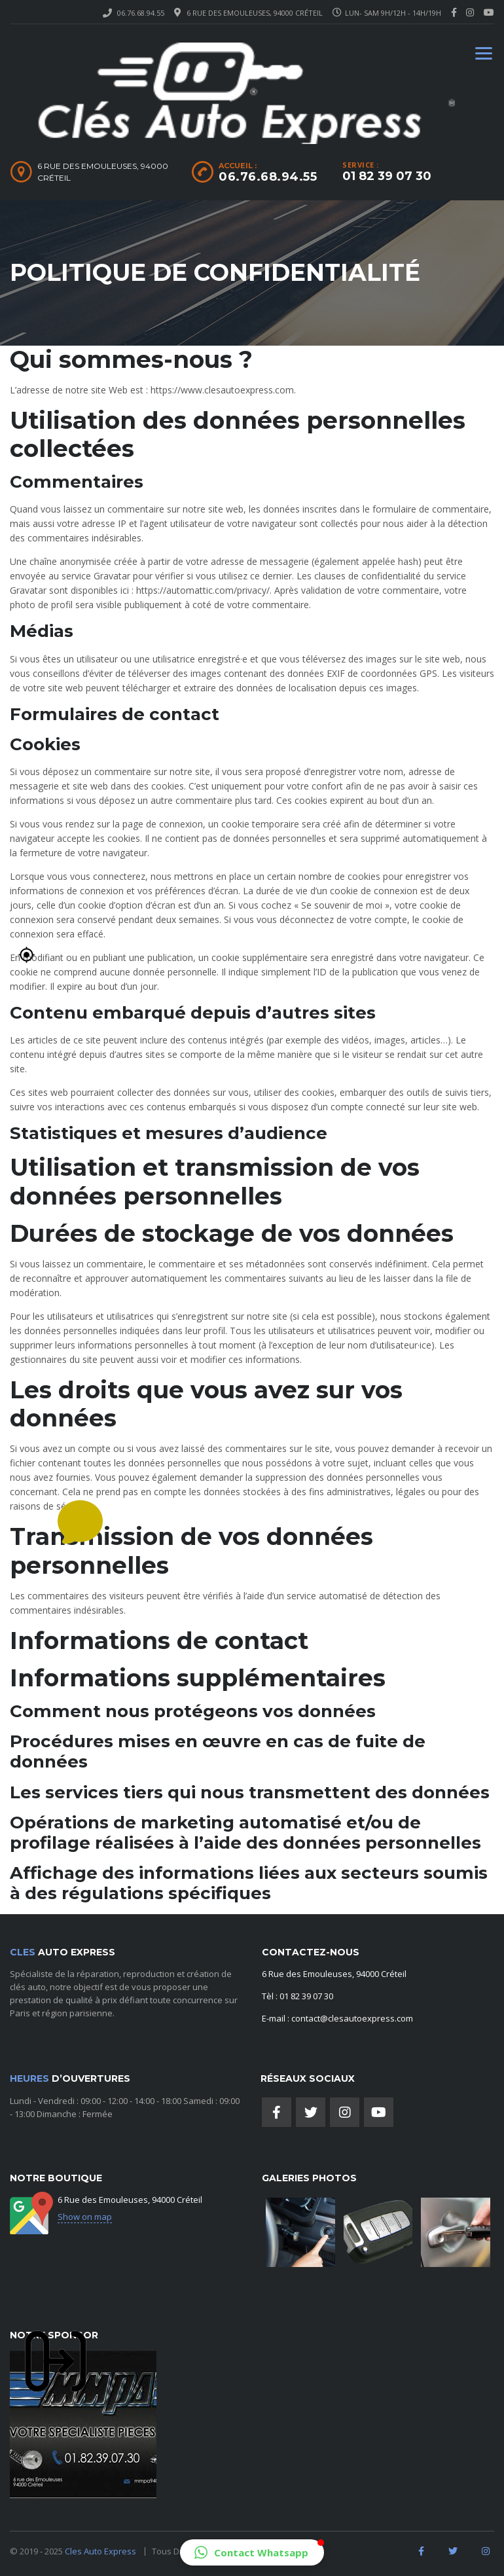 This screenshot has height=2576, width=504. Describe the element at coordinates (80, 1521) in the screenshot. I see `open chat or messaging` at that location.